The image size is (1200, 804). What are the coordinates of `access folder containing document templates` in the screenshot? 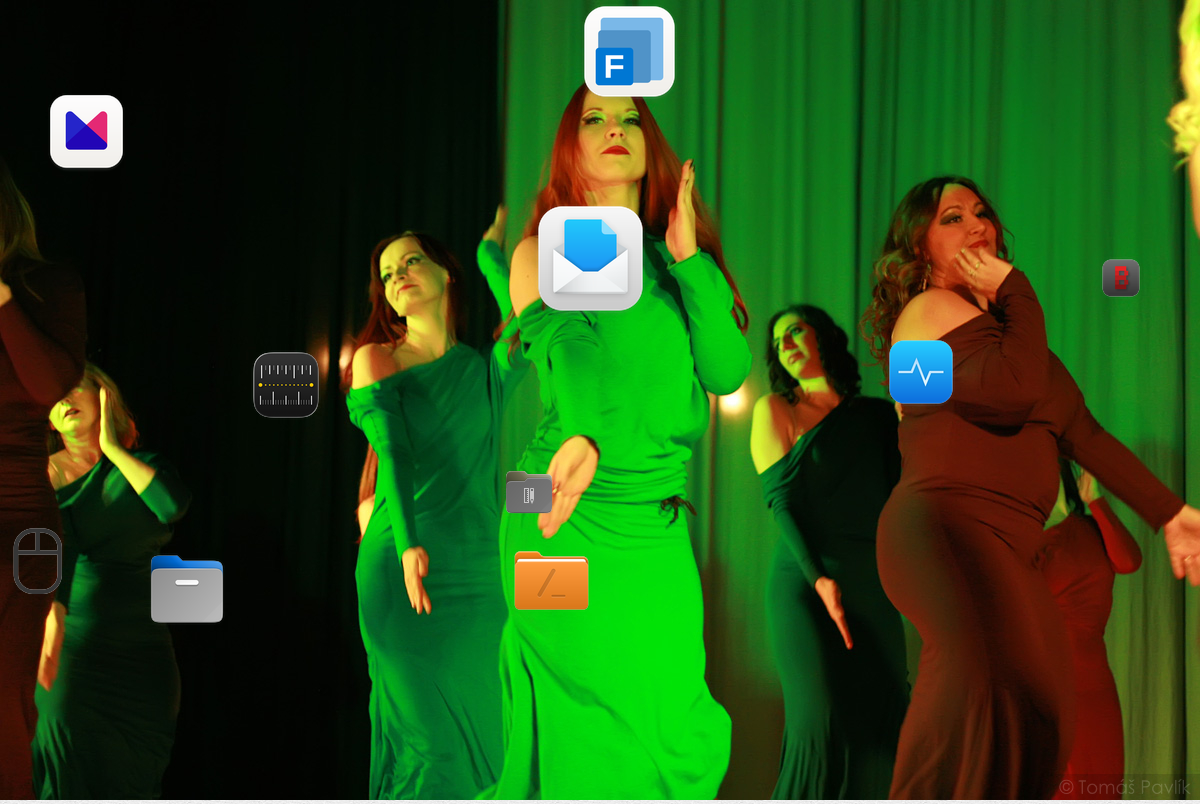 It's located at (529, 492).